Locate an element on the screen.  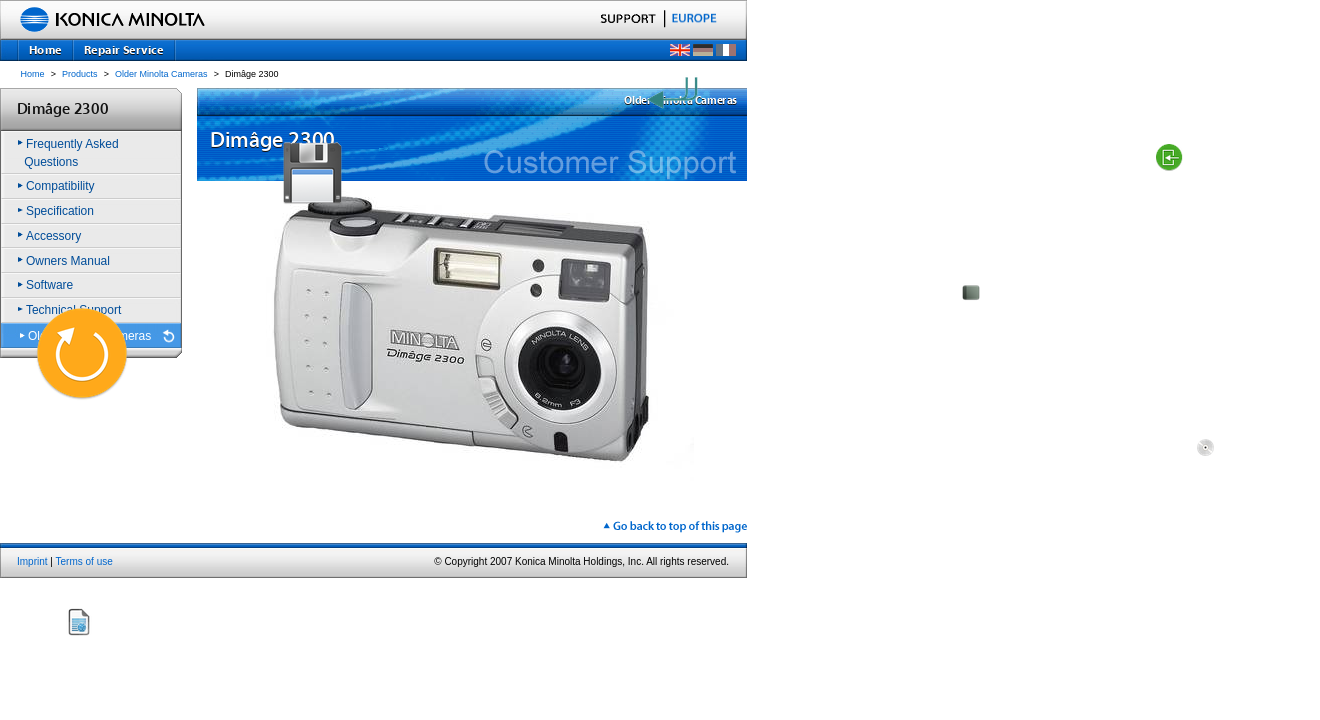
reply all to an email message is located at coordinates (671, 92).